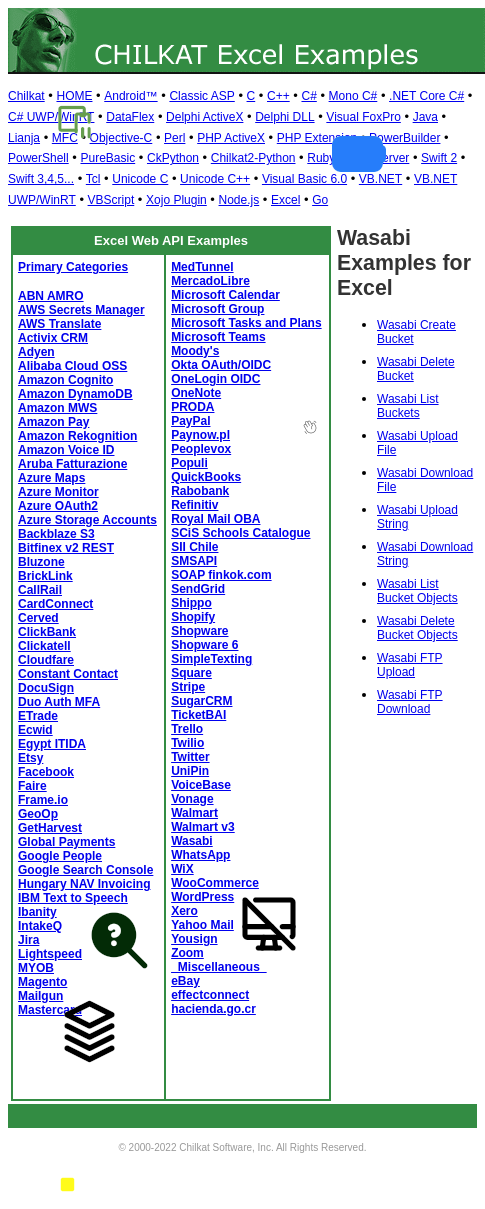  Describe the element at coordinates (310, 427) in the screenshot. I see `greet or welcome new users` at that location.